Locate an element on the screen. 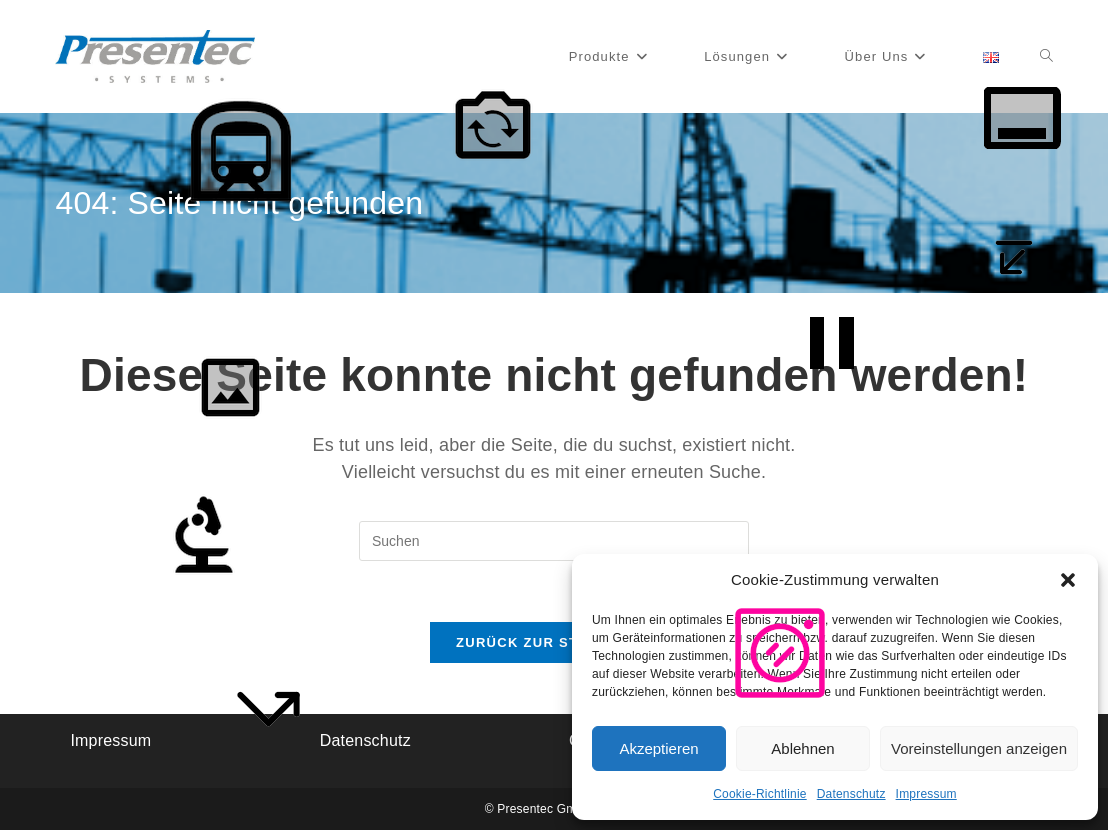  view image or photo is located at coordinates (230, 387).